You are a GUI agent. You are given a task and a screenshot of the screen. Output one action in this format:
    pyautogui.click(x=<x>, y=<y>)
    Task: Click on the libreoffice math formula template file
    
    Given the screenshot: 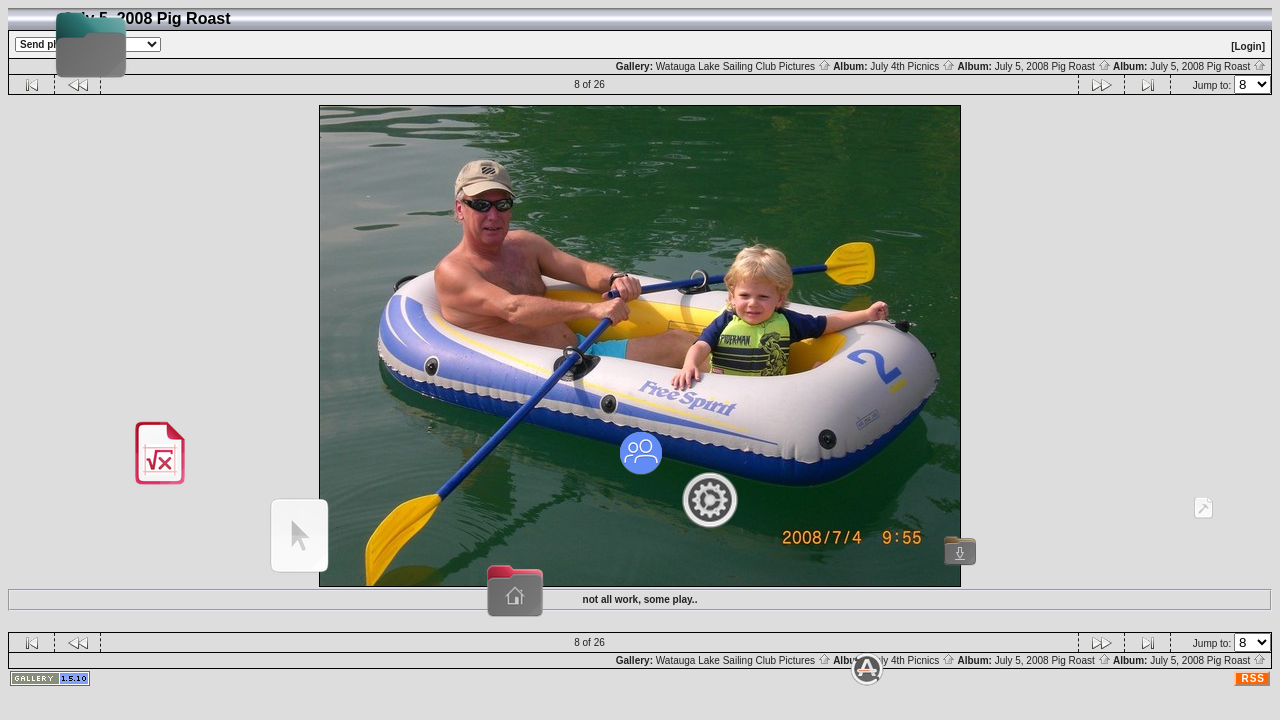 What is the action you would take?
    pyautogui.click(x=160, y=453)
    